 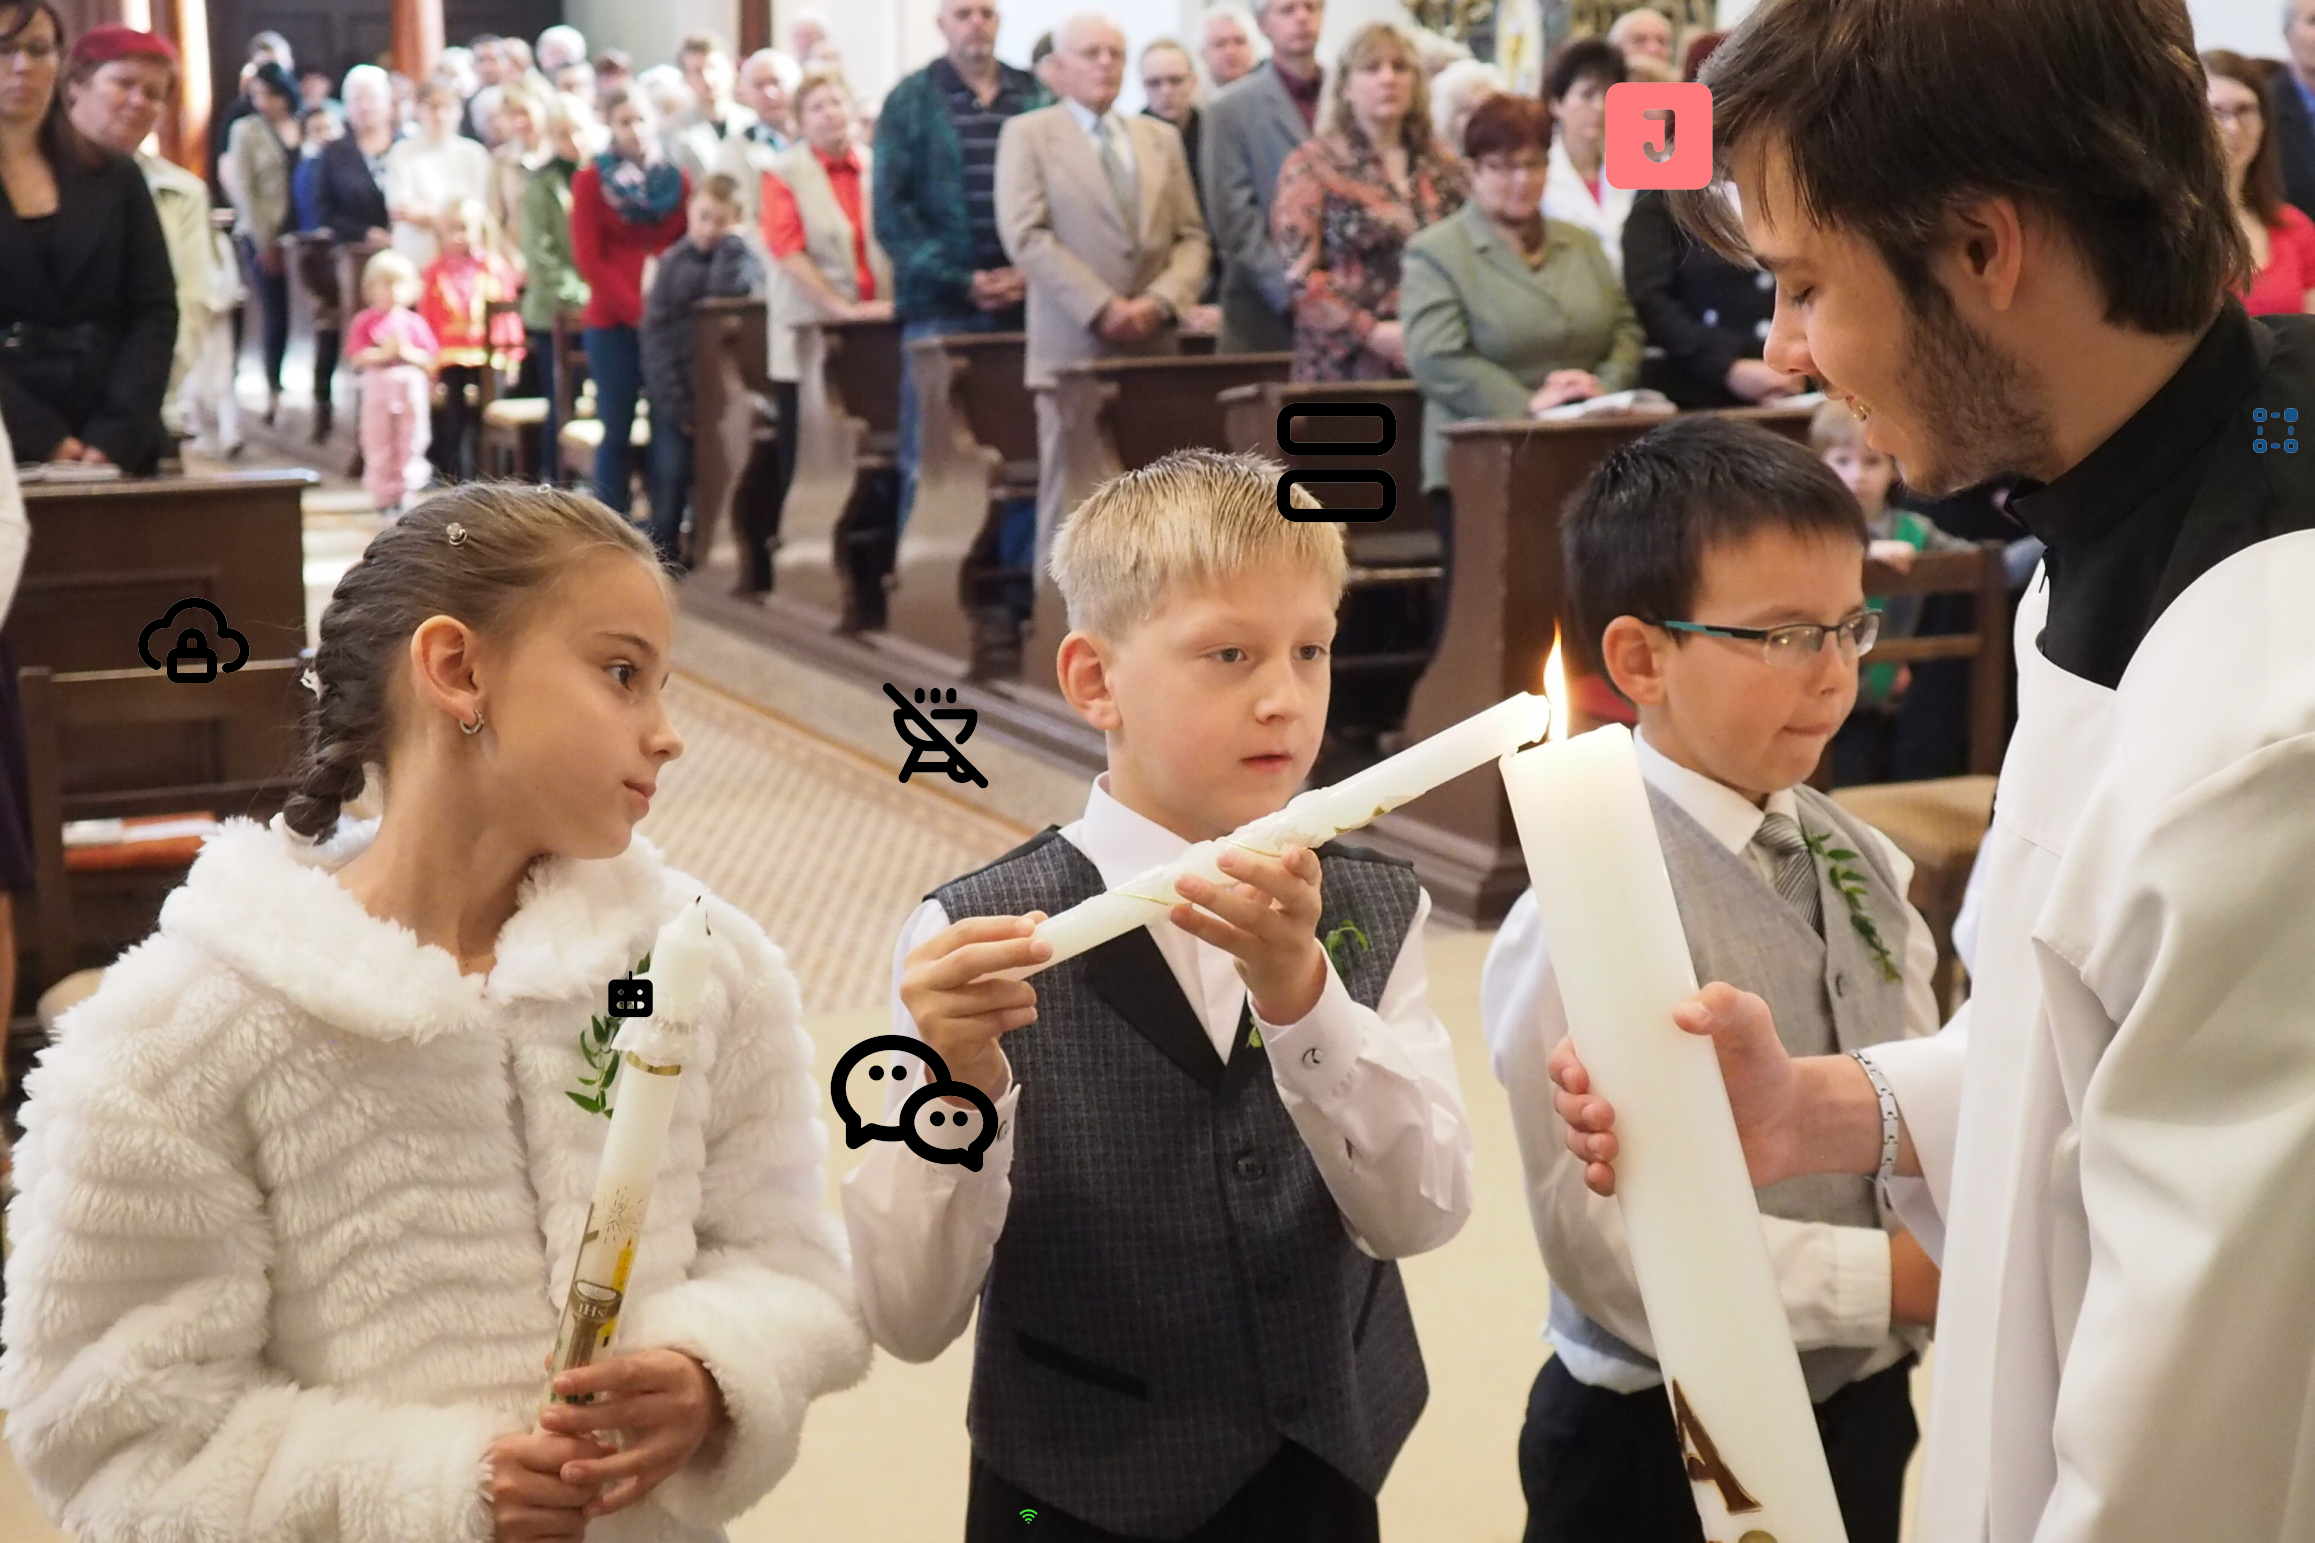 What do you see at coordinates (914, 1103) in the screenshot?
I see `open WeChat messaging app` at bounding box center [914, 1103].